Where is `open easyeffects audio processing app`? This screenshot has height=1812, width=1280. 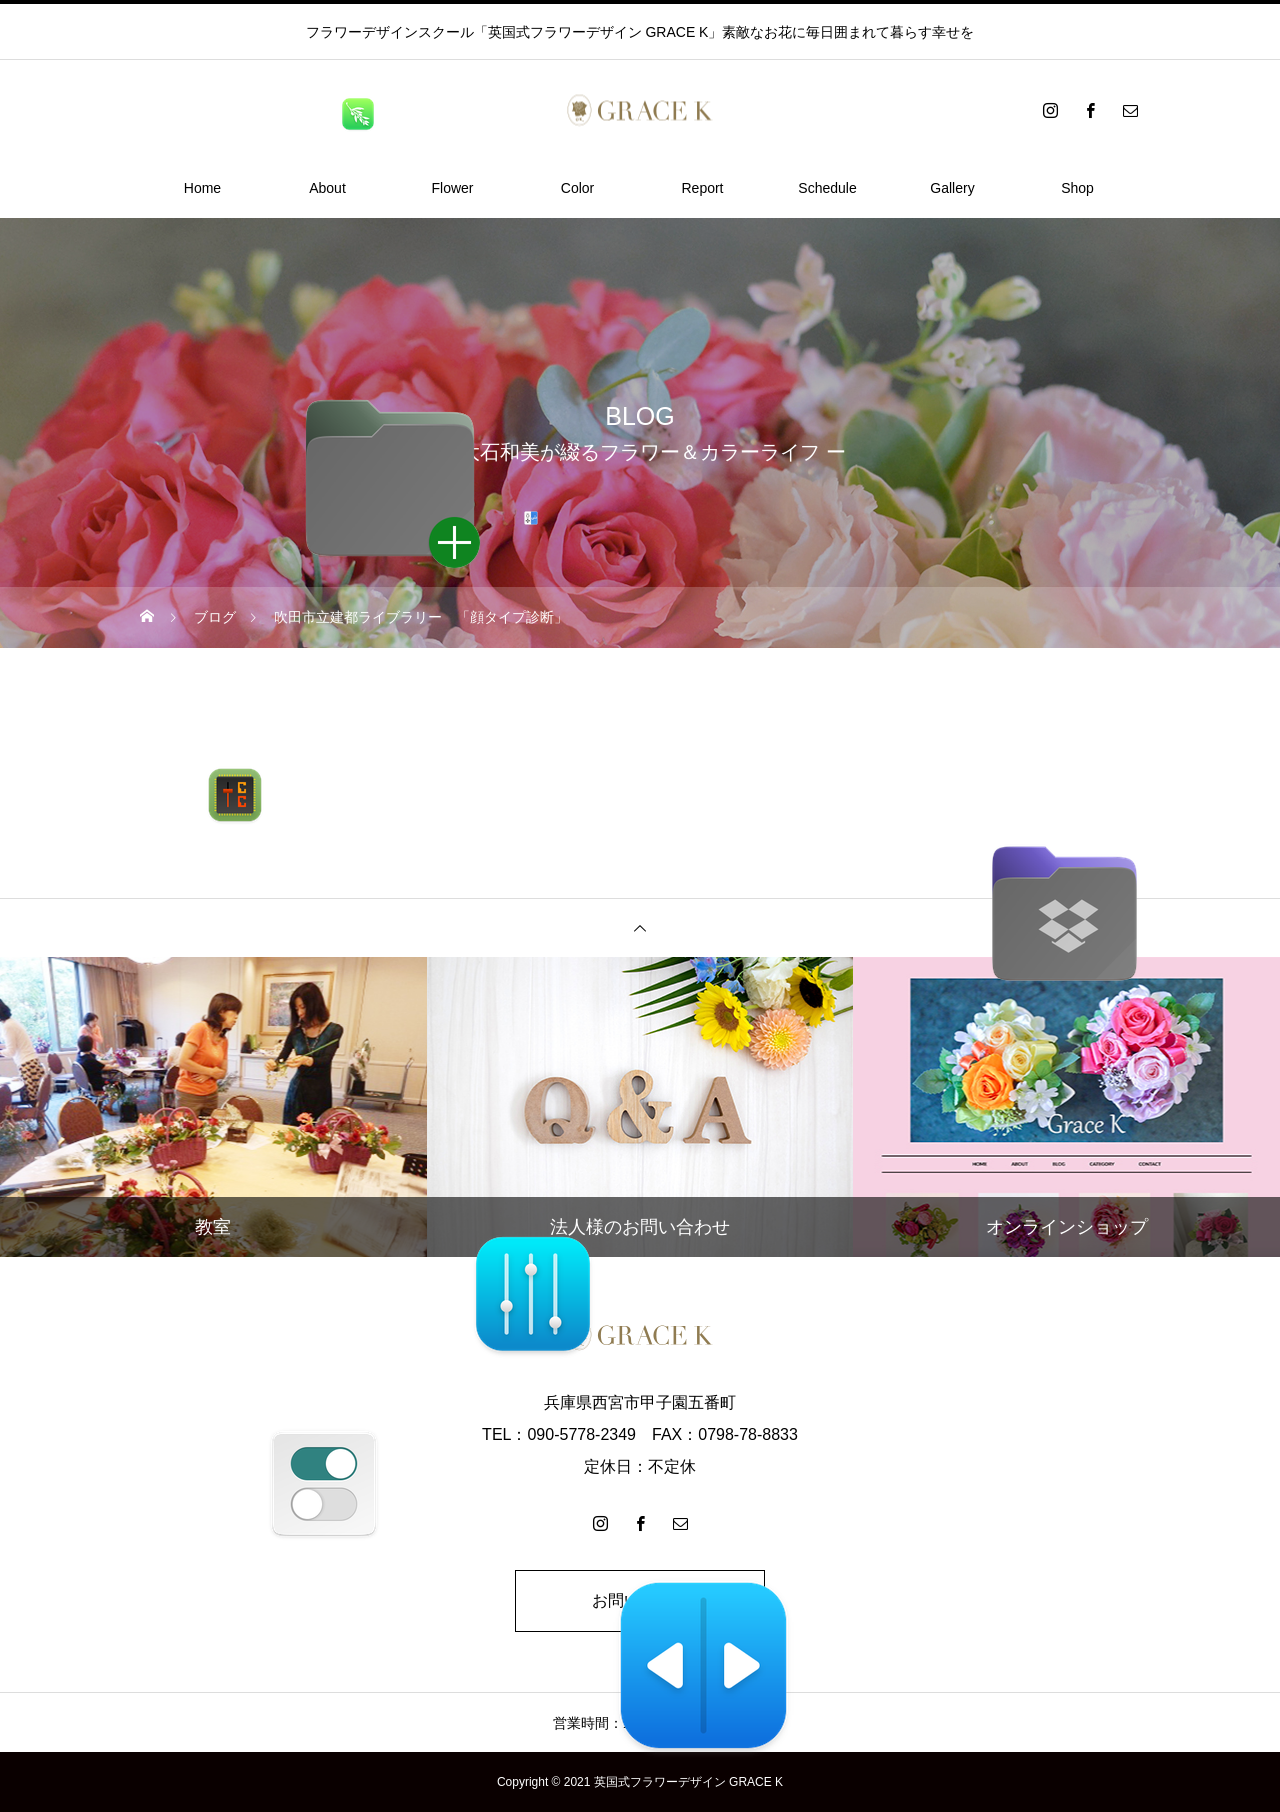 open easyeffects audio processing app is located at coordinates (533, 1294).